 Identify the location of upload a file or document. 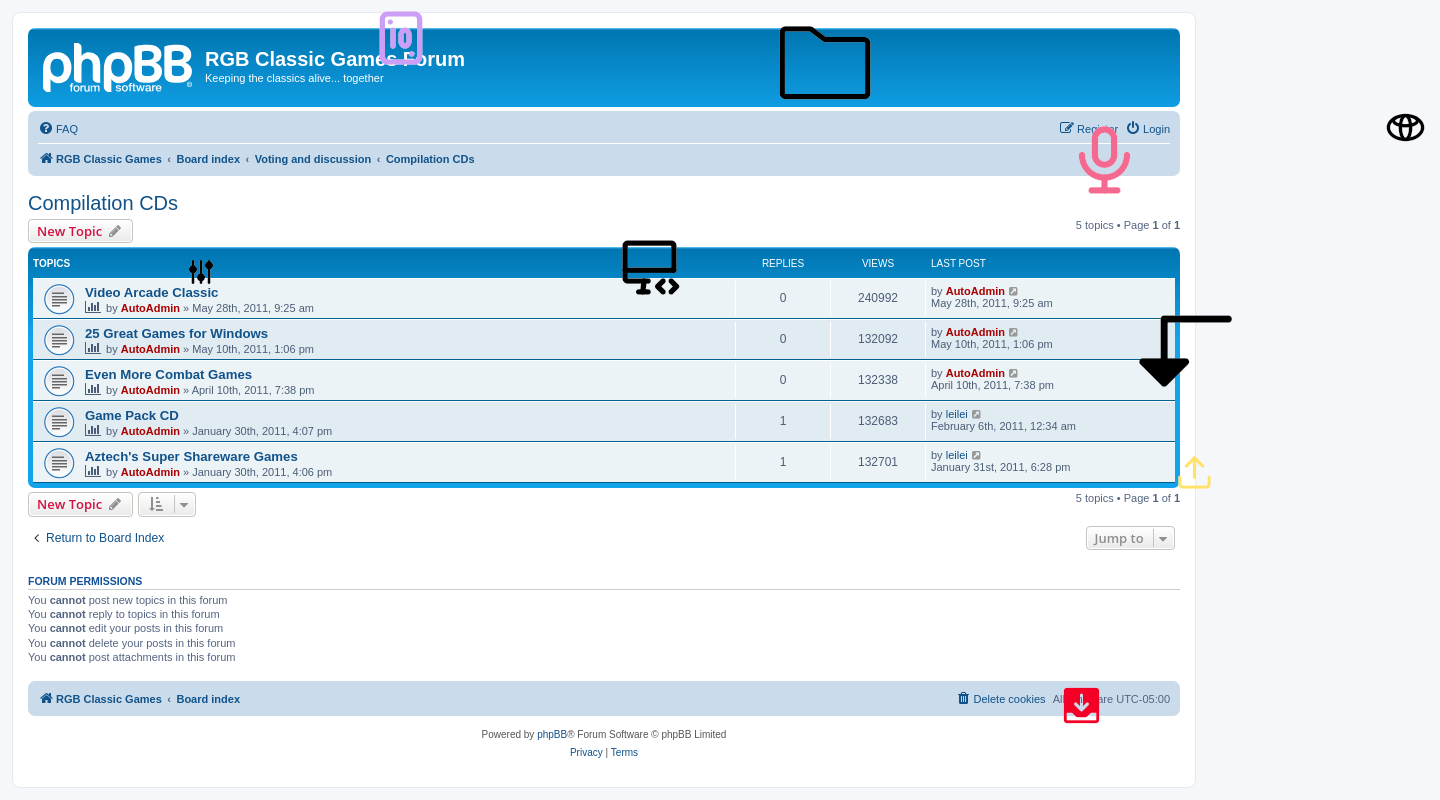
(1194, 472).